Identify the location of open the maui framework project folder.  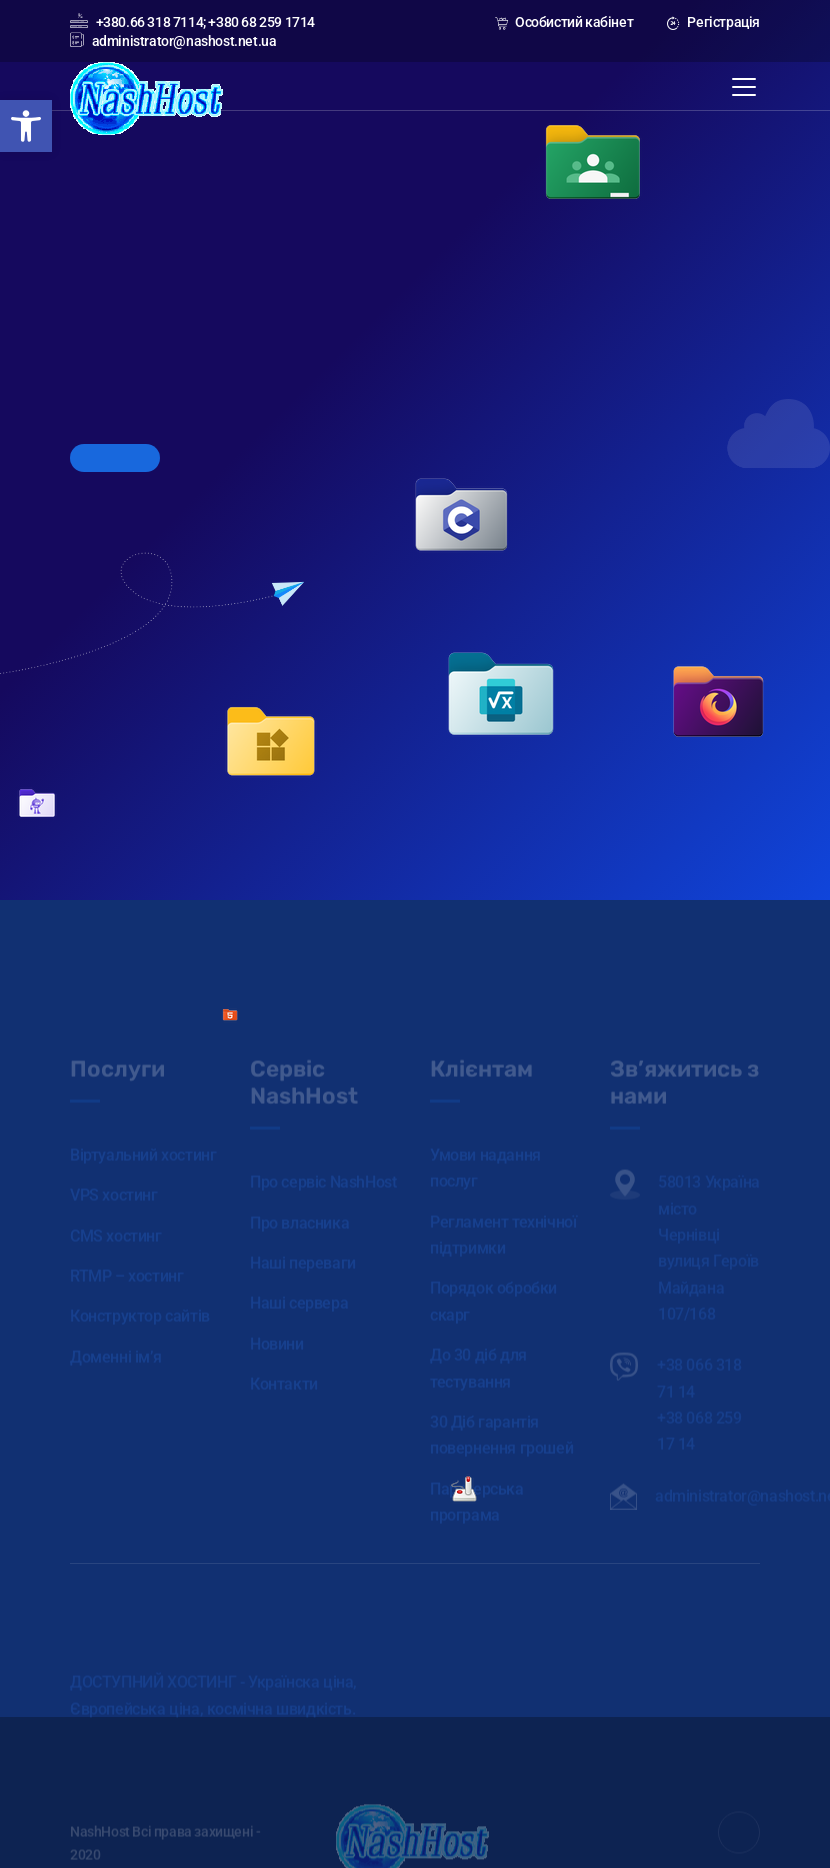
(37, 804).